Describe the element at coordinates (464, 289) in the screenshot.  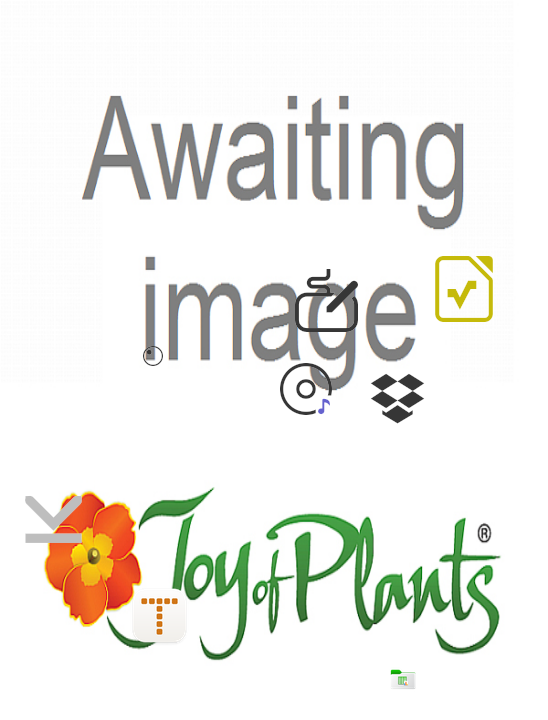
I see `open libreoffice math application` at that location.